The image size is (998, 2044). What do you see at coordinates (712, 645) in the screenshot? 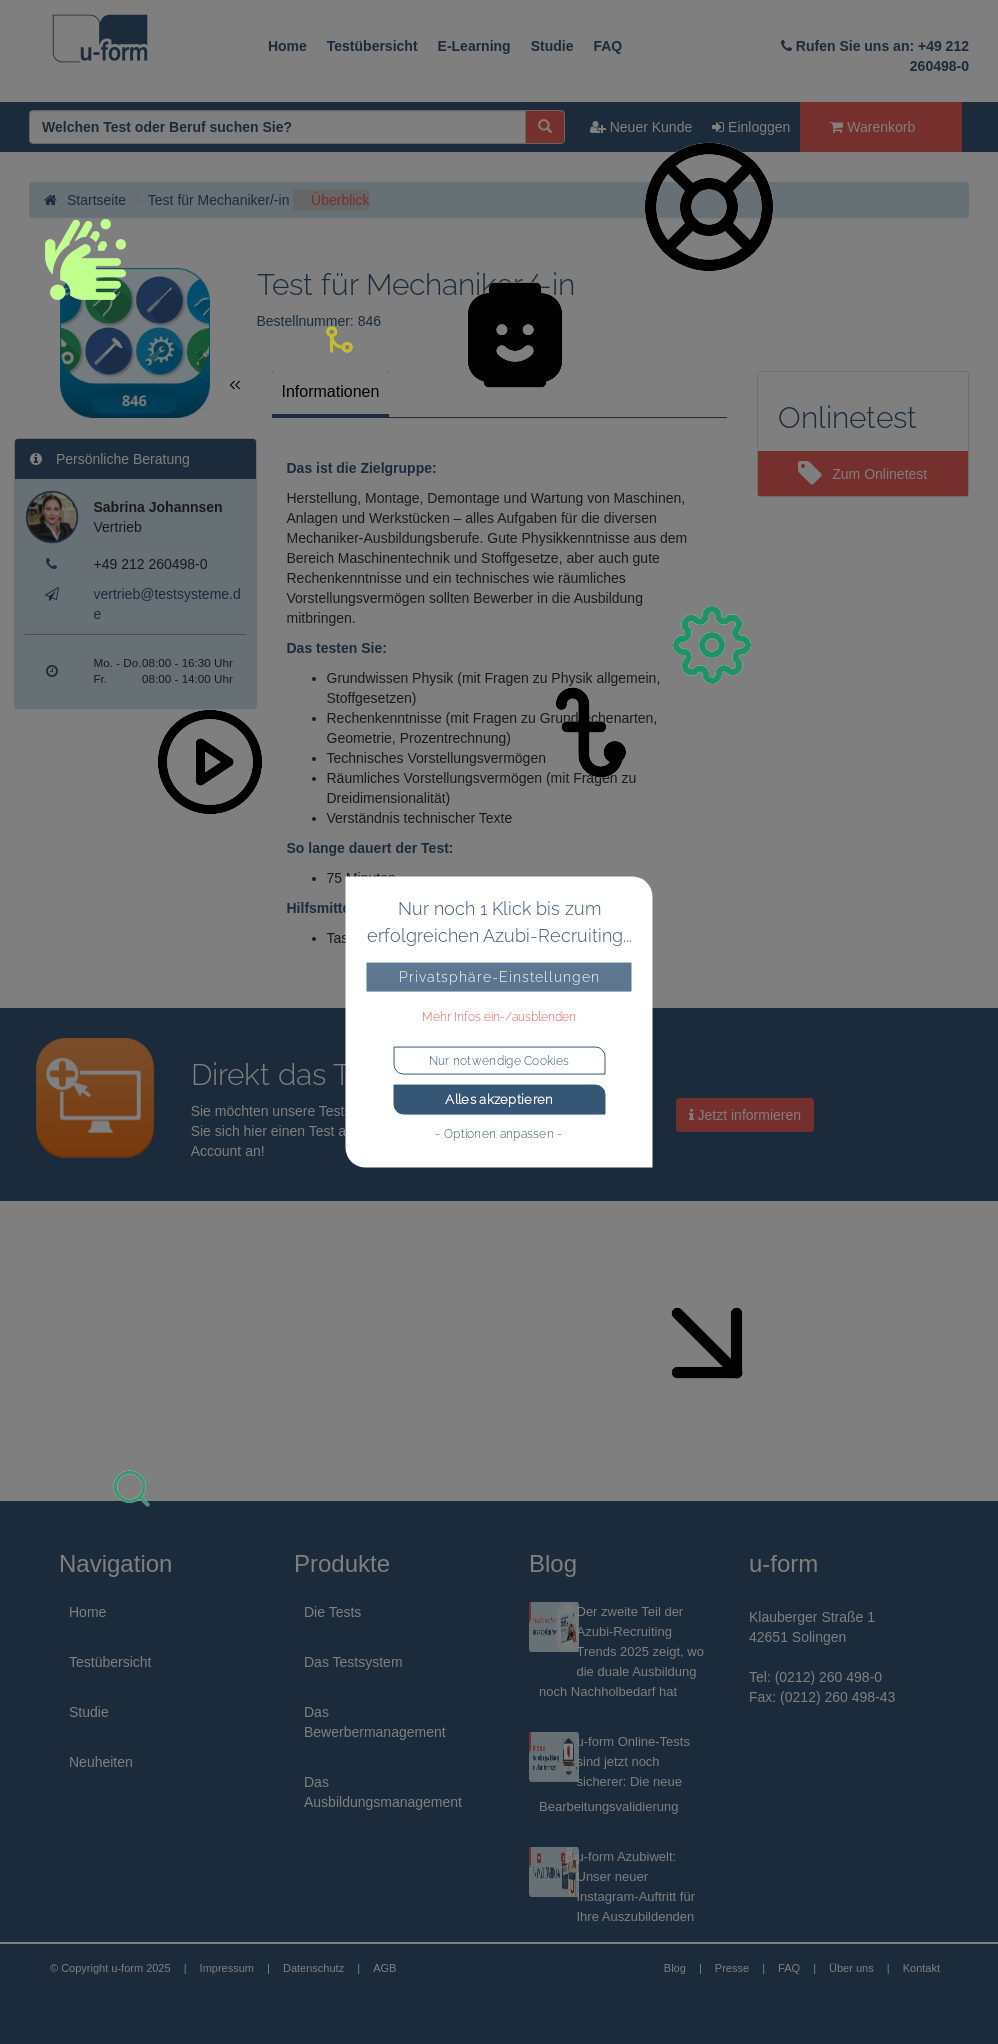
I see `access app settings and preferences` at bounding box center [712, 645].